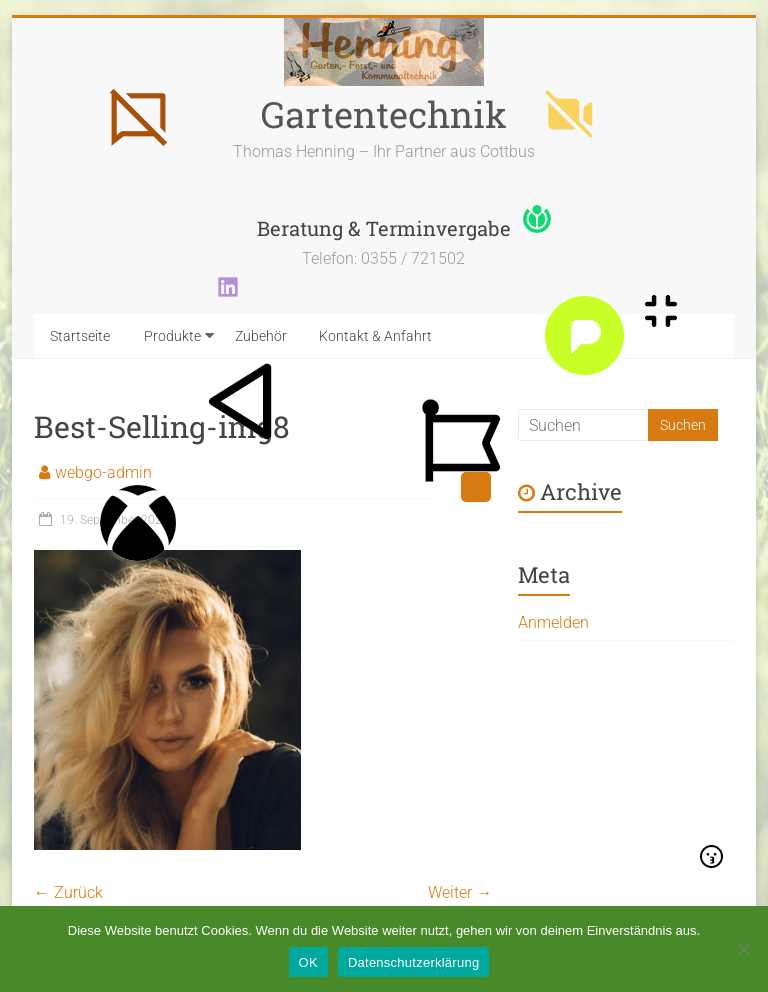 The width and height of the screenshot is (768, 992). What do you see at coordinates (246, 401) in the screenshot?
I see `play media in reverse` at bounding box center [246, 401].